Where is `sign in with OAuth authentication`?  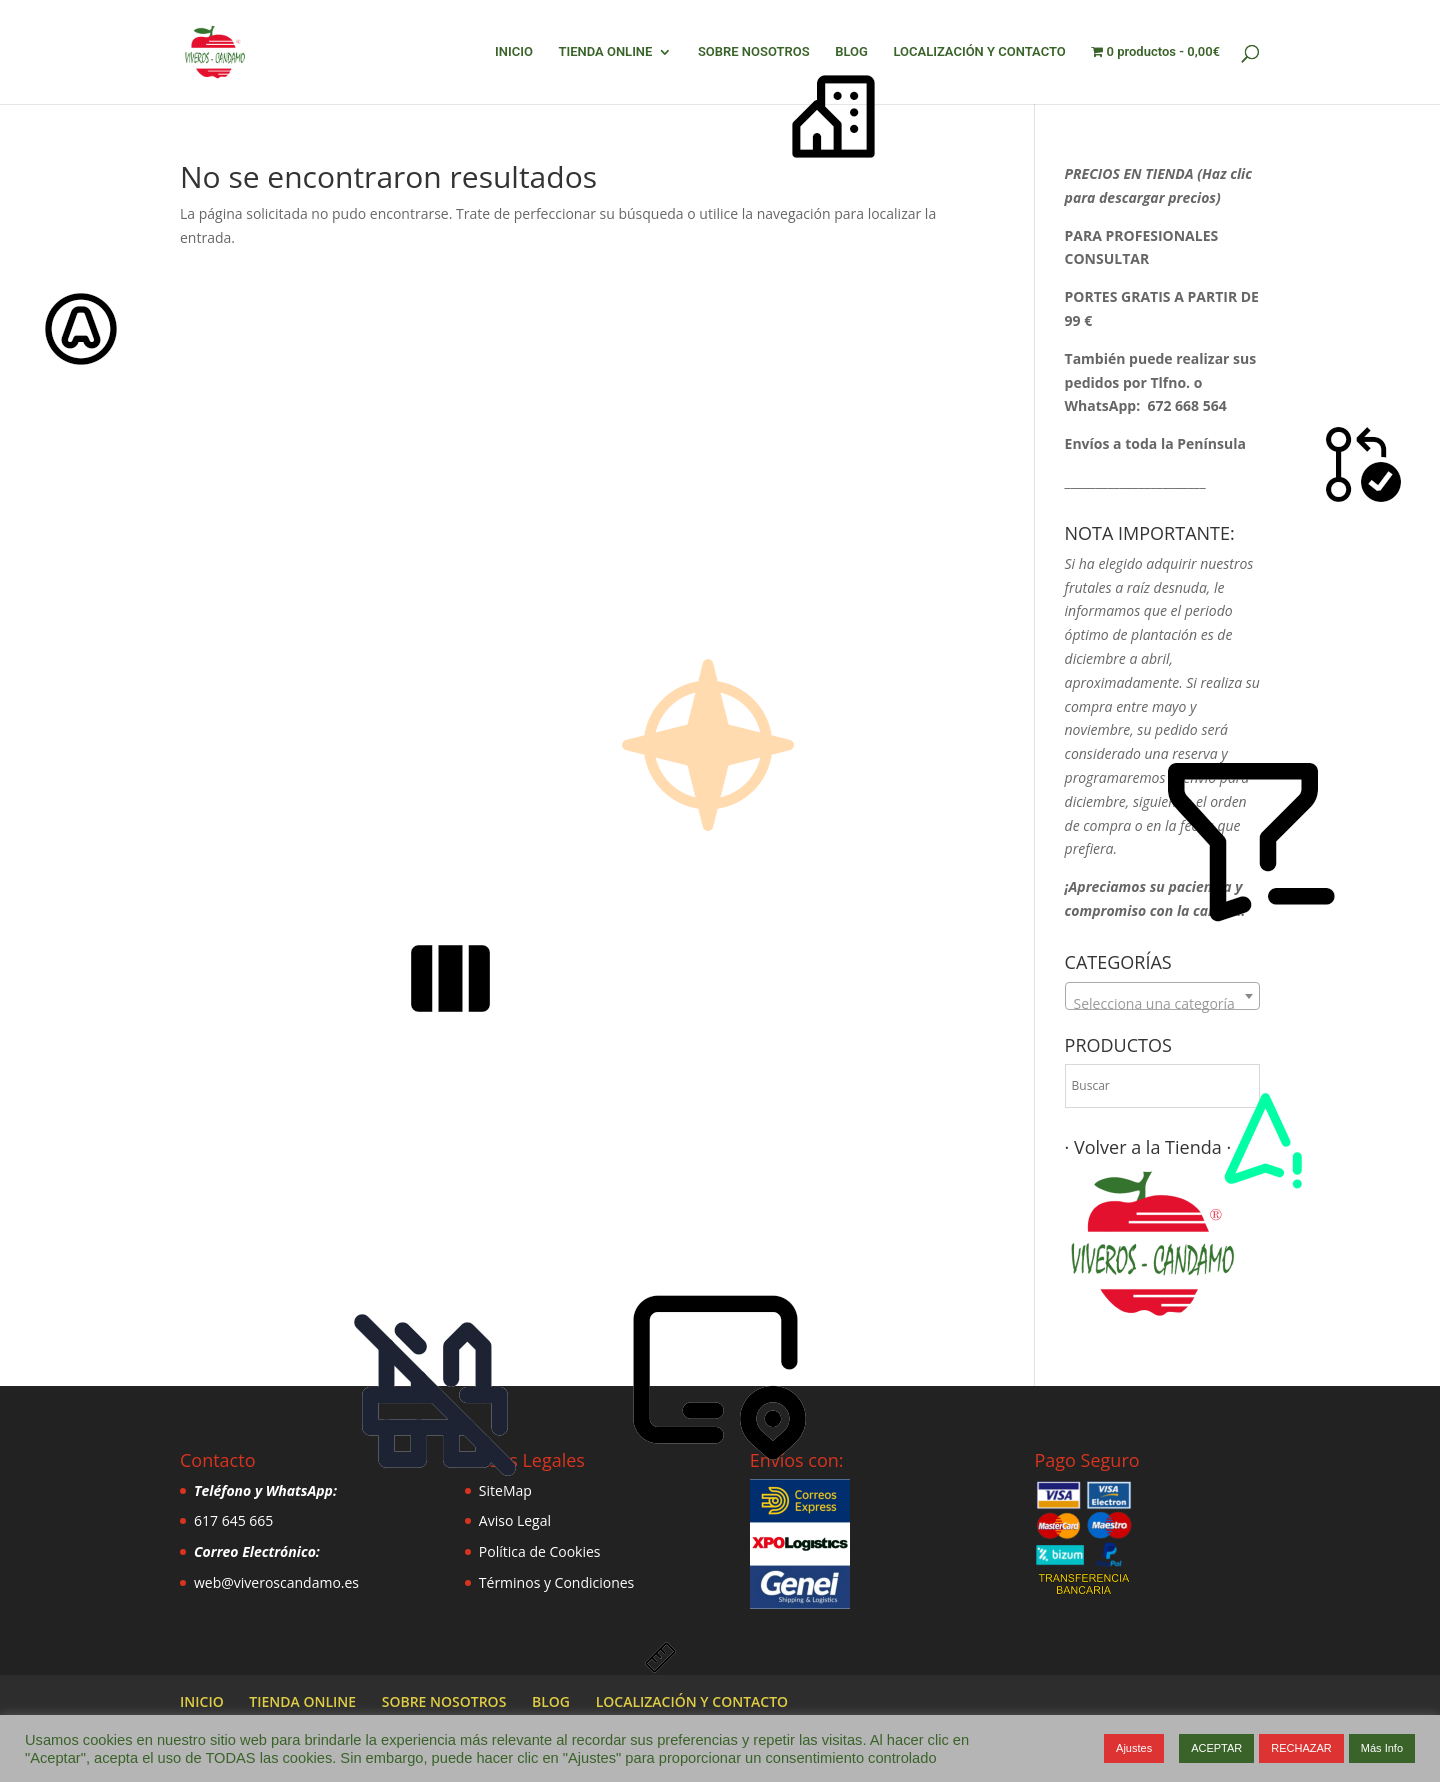
sign in with OAuth authentication is located at coordinates (81, 329).